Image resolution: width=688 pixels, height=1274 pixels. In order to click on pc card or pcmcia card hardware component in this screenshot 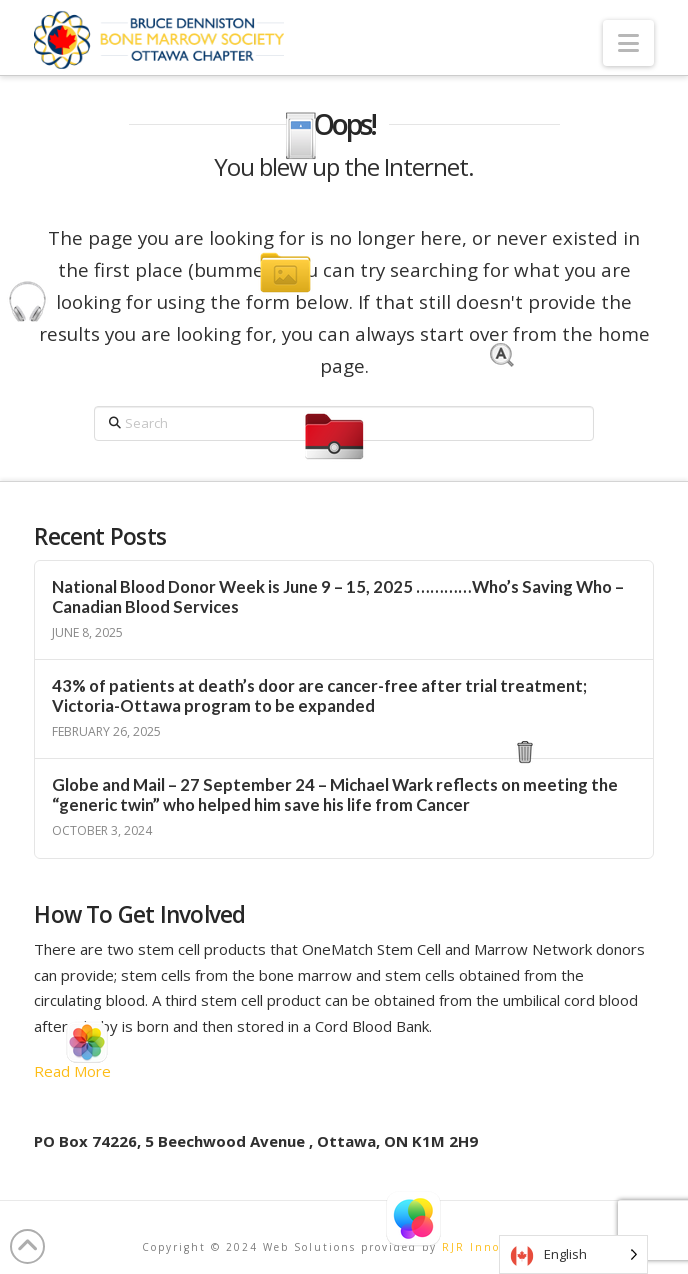, I will do `click(301, 136)`.